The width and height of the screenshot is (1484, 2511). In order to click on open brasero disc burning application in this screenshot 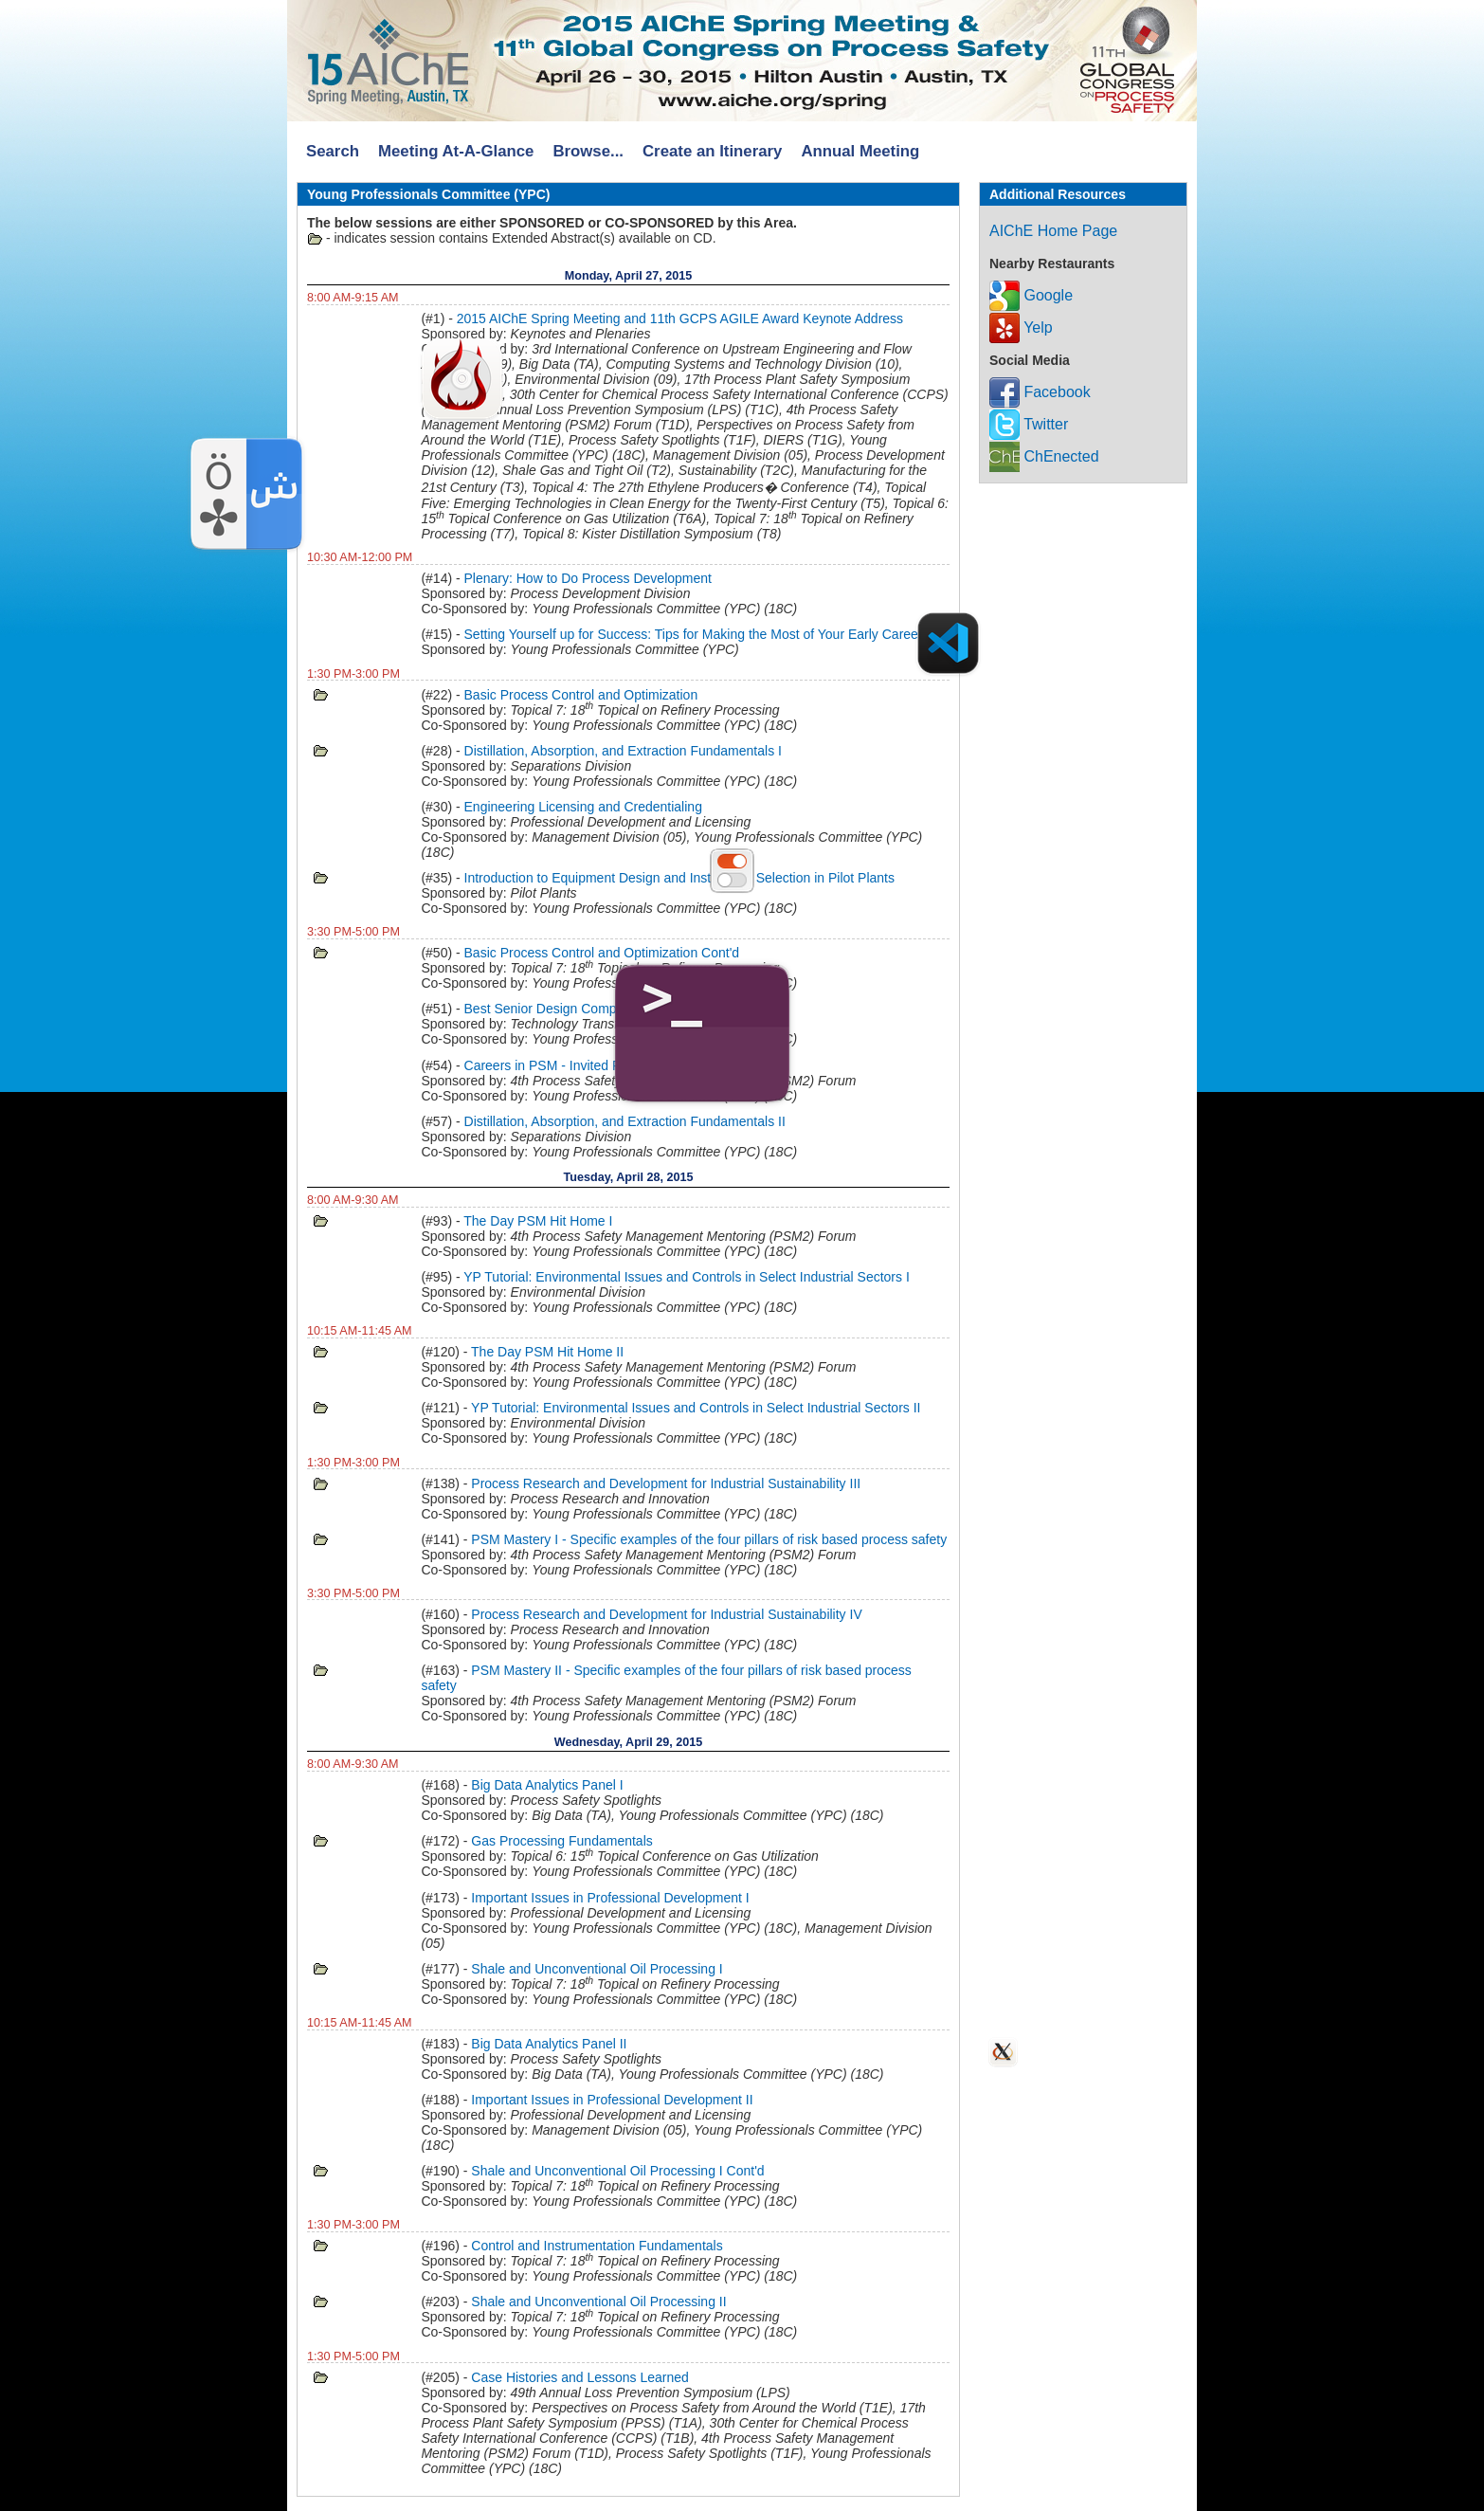, I will do `click(461, 378)`.